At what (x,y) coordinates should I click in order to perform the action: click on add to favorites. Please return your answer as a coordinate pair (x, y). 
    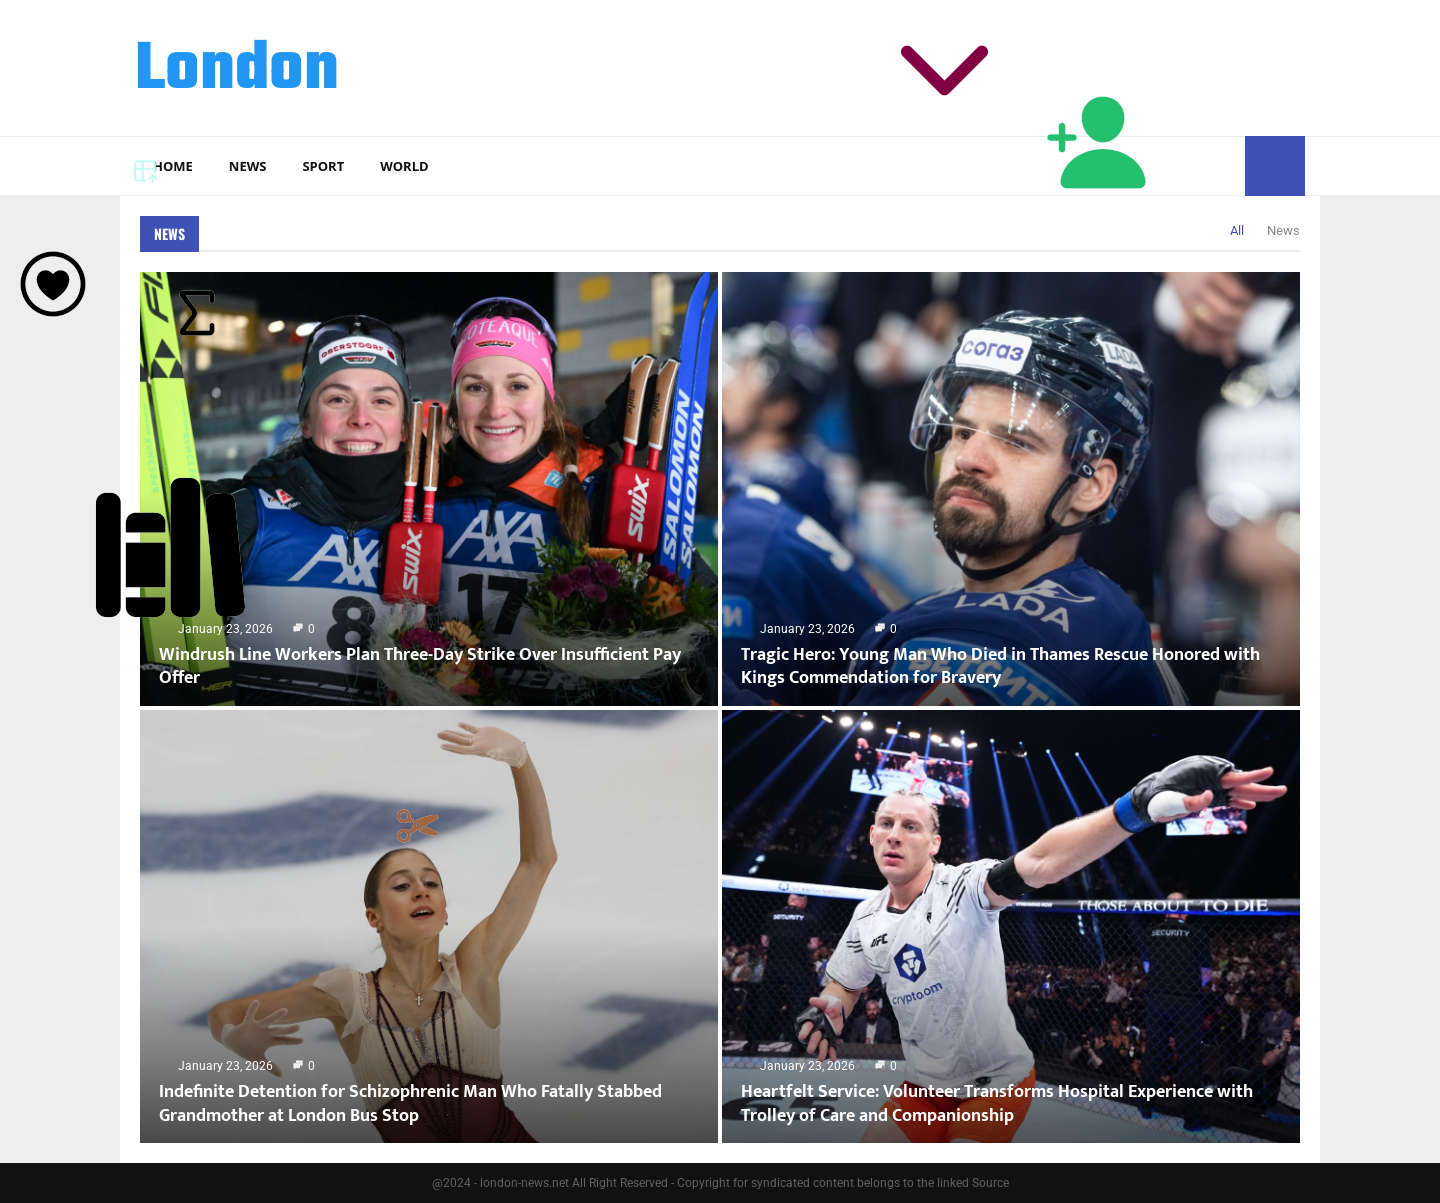
    Looking at the image, I should click on (53, 284).